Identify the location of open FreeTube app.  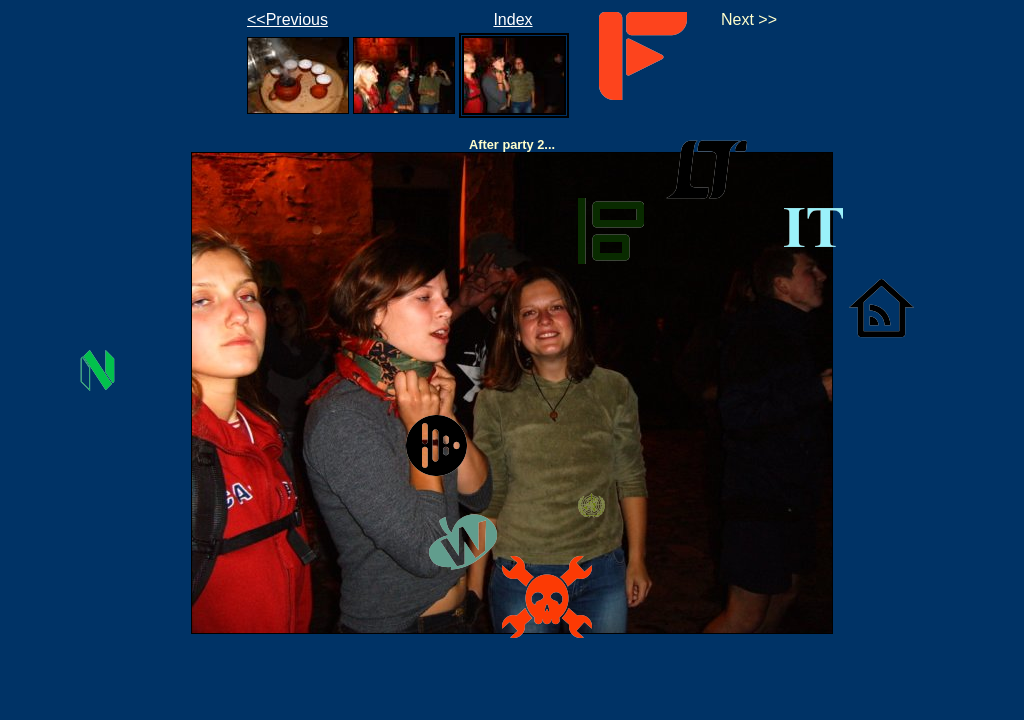
(643, 56).